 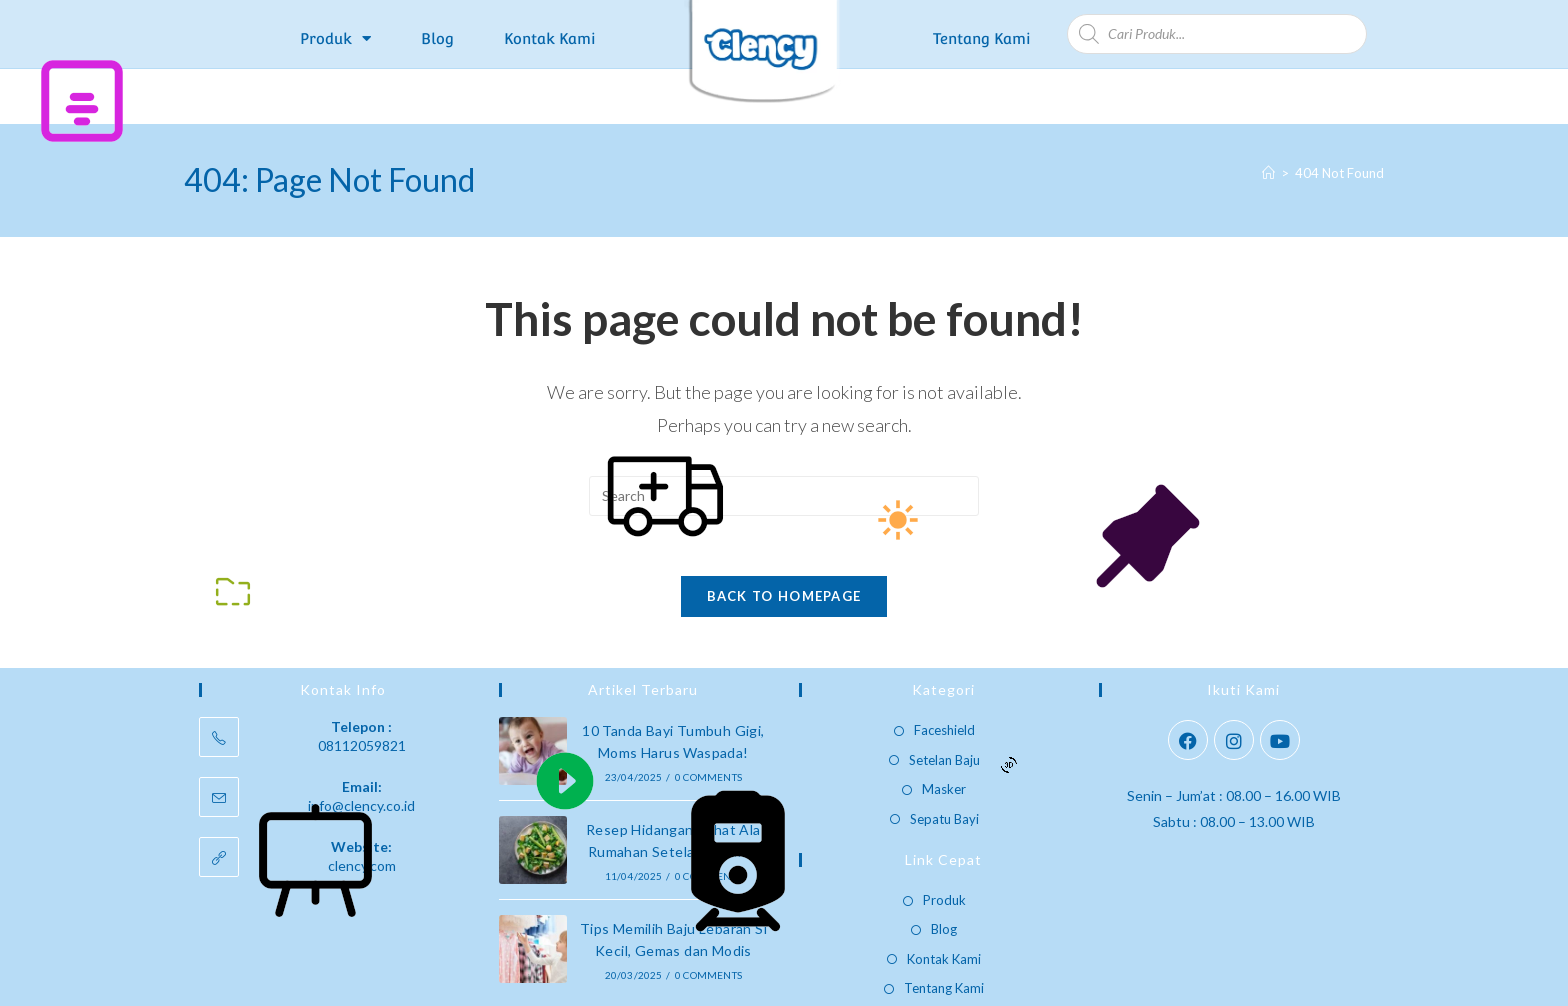 What do you see at coordinates (565, 781) in the screenshot?
I see `play media or video content` at bounding box center [565, 781].